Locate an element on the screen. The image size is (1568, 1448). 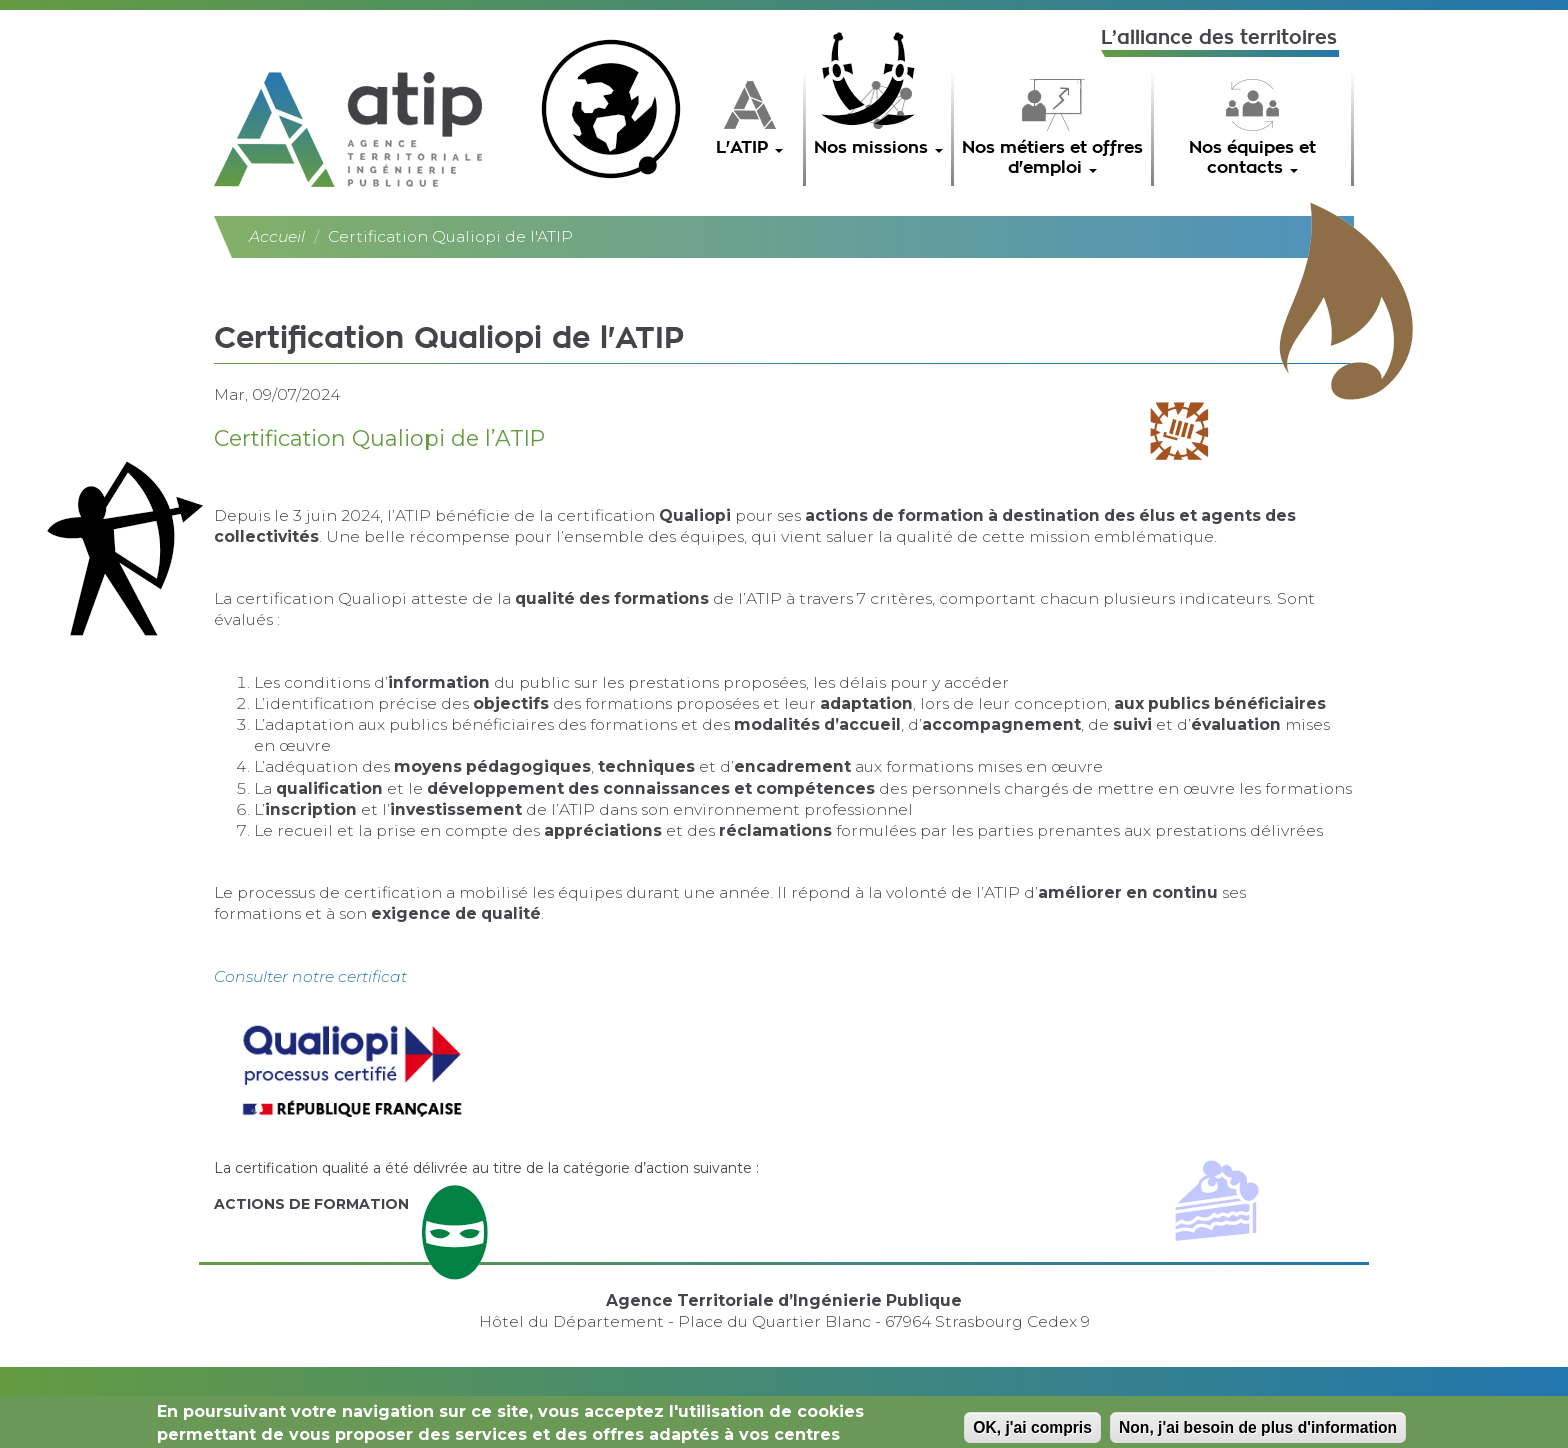
select archer class or character is located at coordinates (117, 549).